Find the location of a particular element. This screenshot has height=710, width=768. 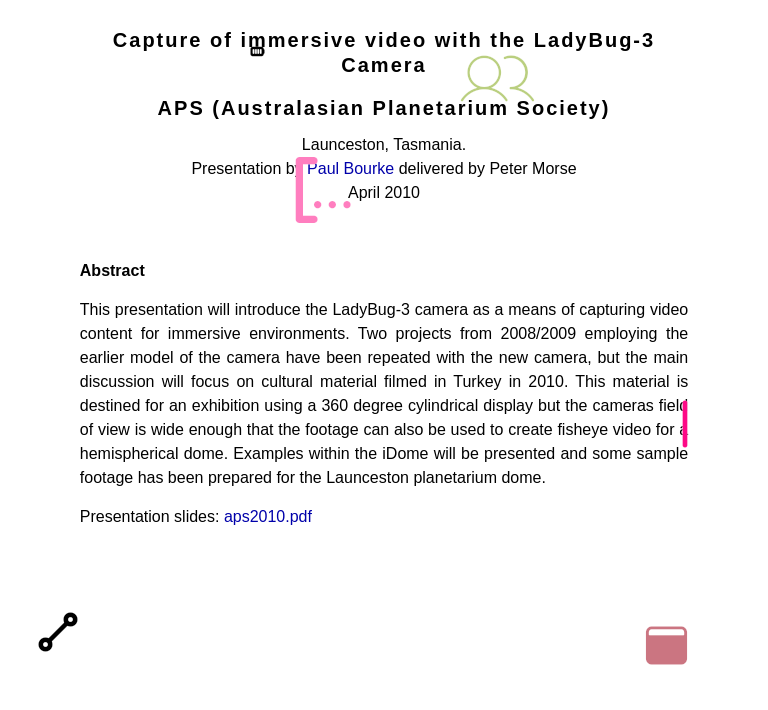

draw a line between two points is located at coordinates (58, 632).